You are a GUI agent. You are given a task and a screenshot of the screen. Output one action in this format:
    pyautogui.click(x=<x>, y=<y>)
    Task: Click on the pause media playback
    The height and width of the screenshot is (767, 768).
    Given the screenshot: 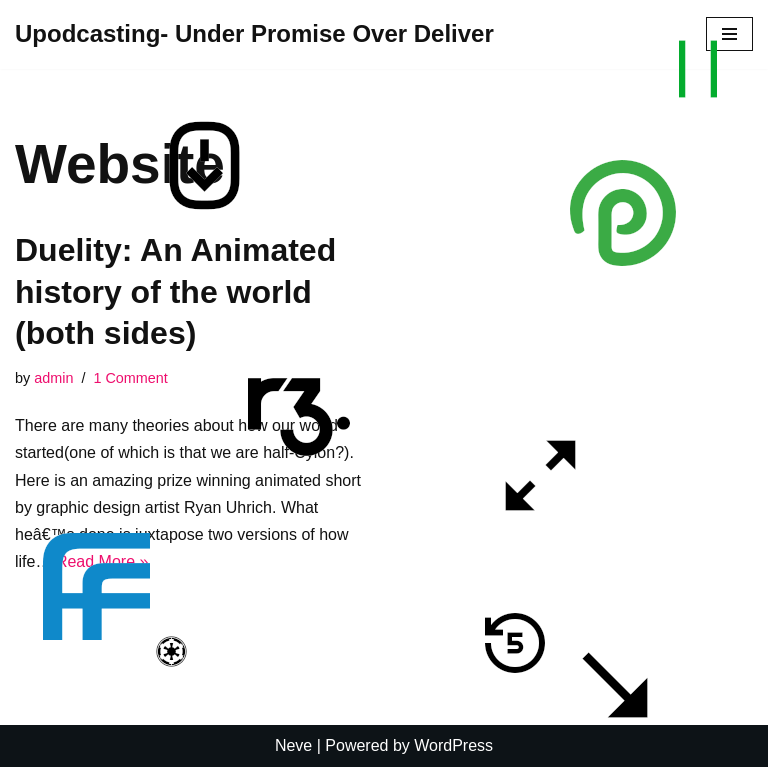 What is the action you would take?
    pyautogui.click(x=698, y=69)
    